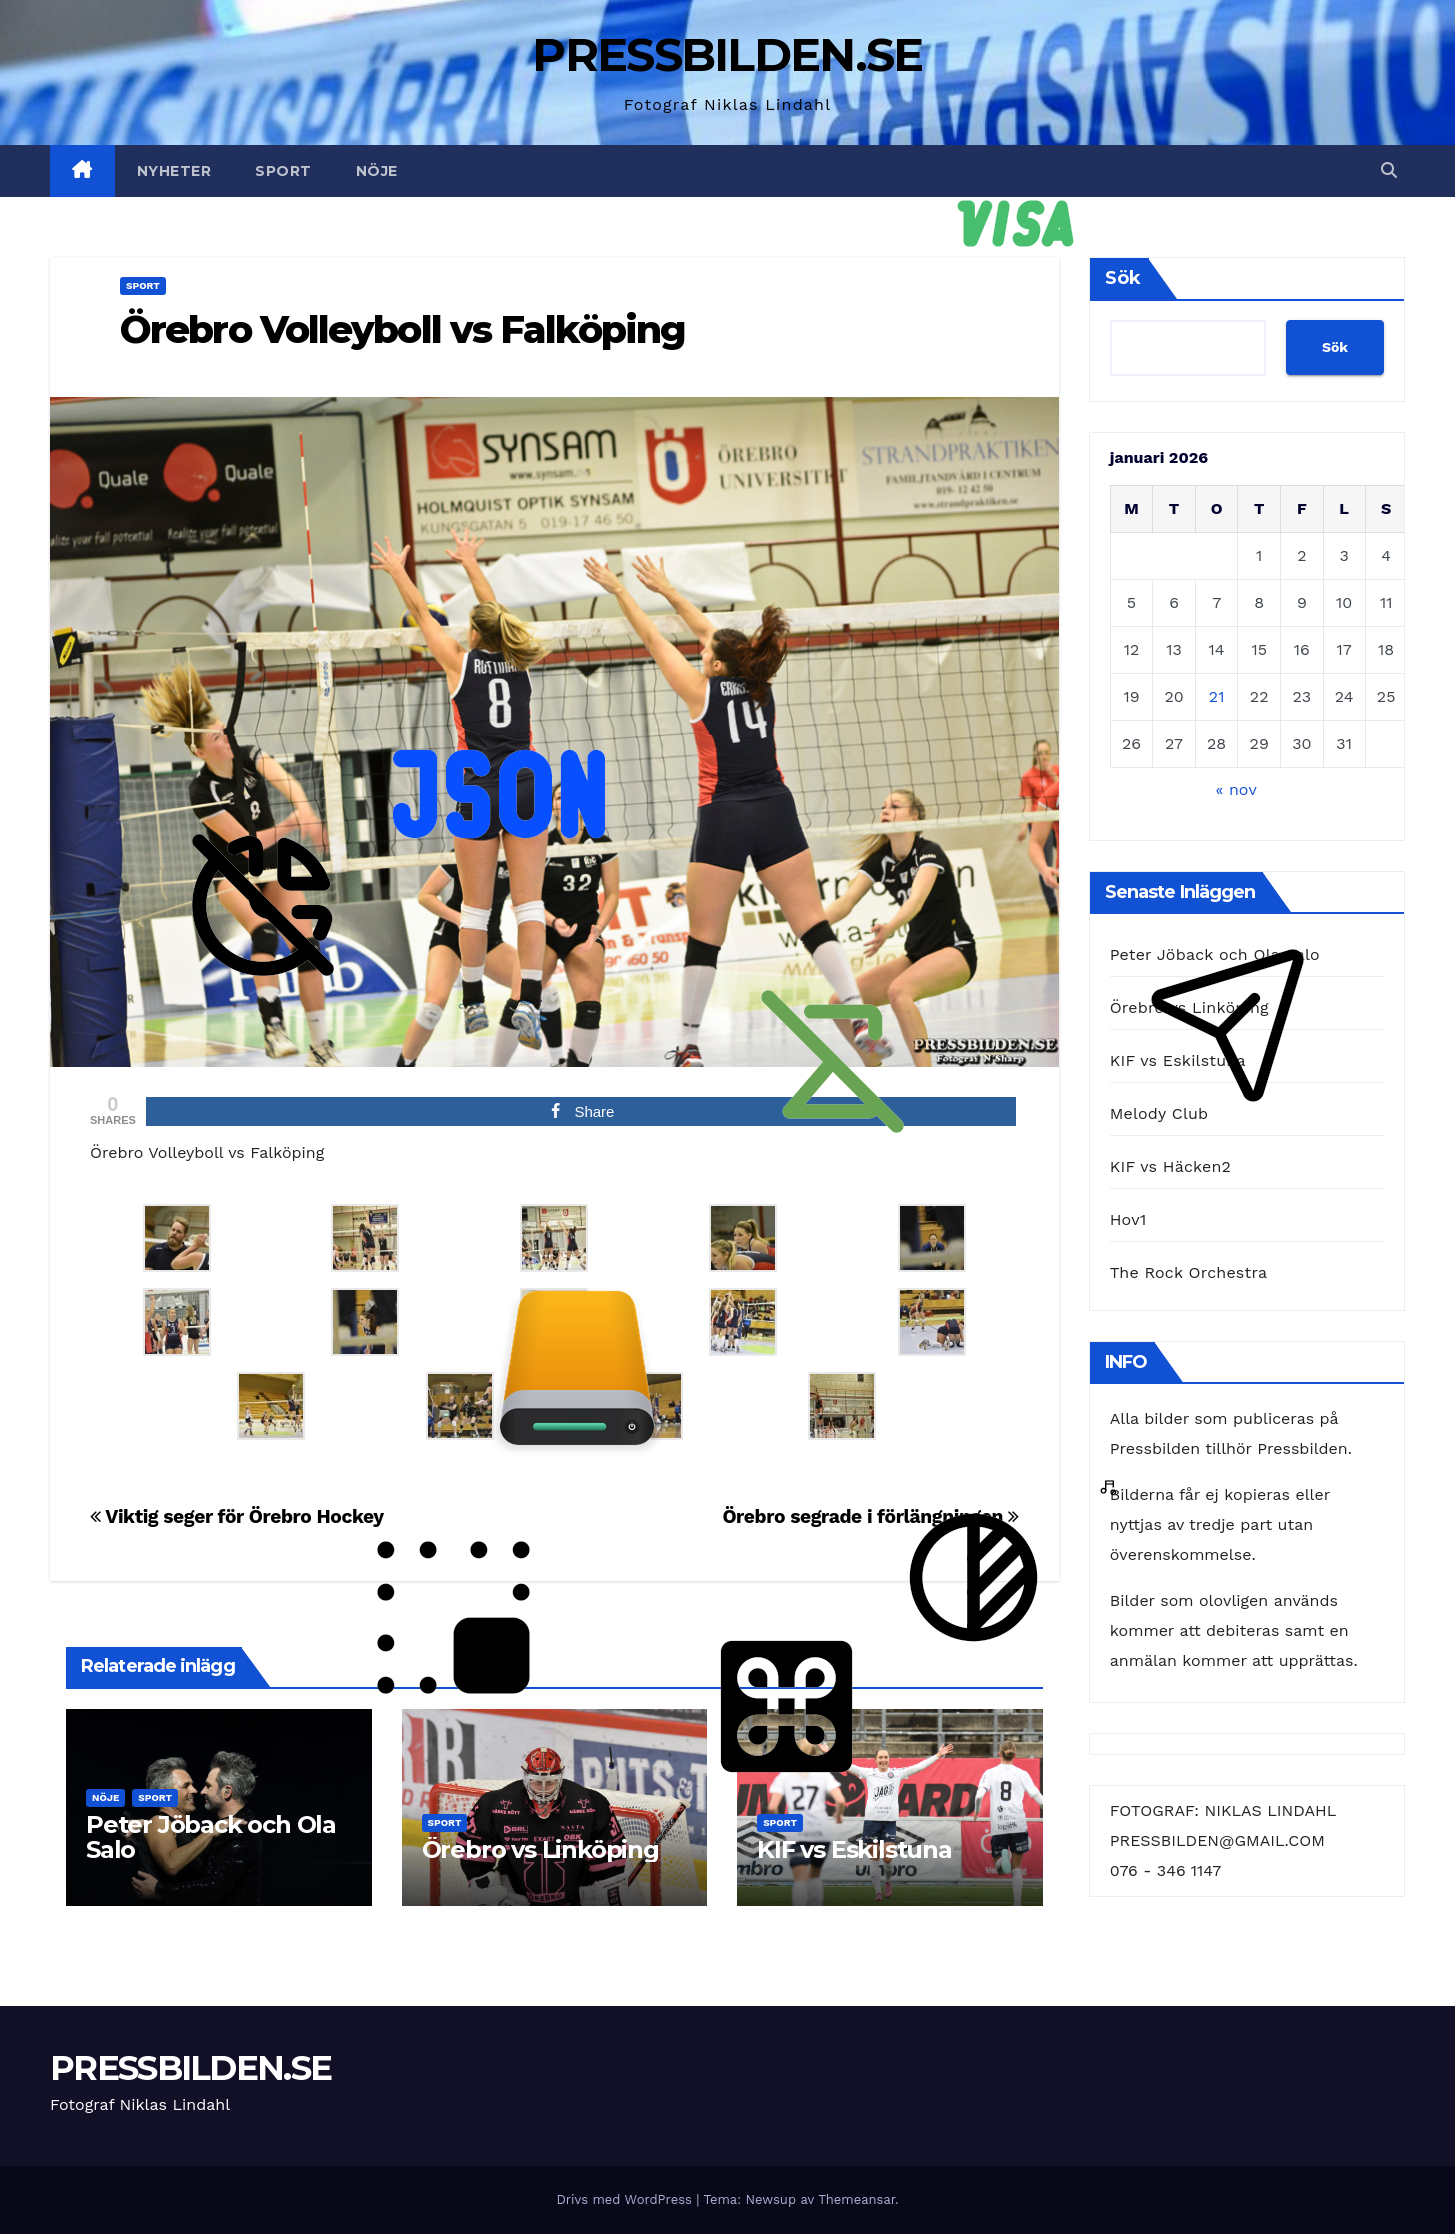 The height and width of the screenshot is (2234, 1455). I want to click on view or edit JSON data, so click(499, 794).